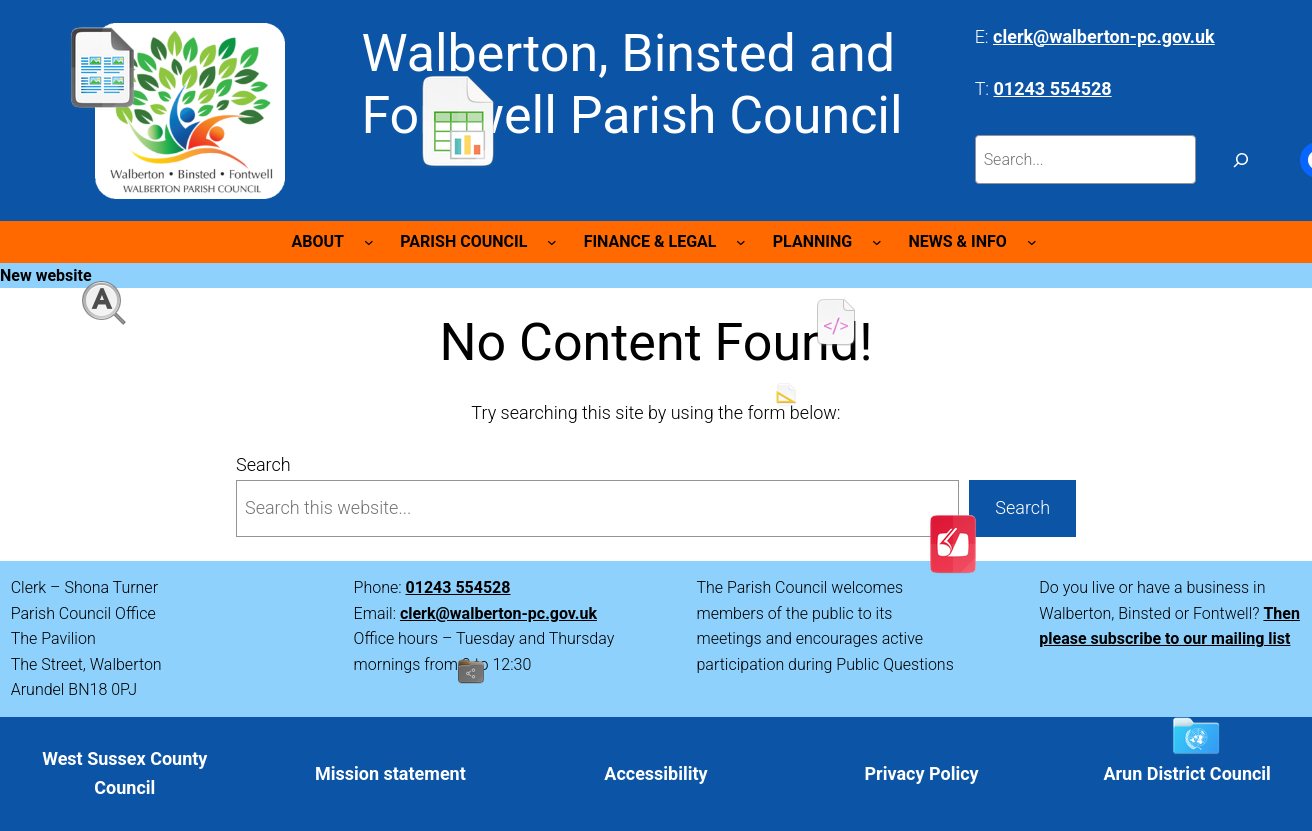 This screenshot has height=831, width=1312. I want to click on open language learning resources folder, so click(1196, 737).